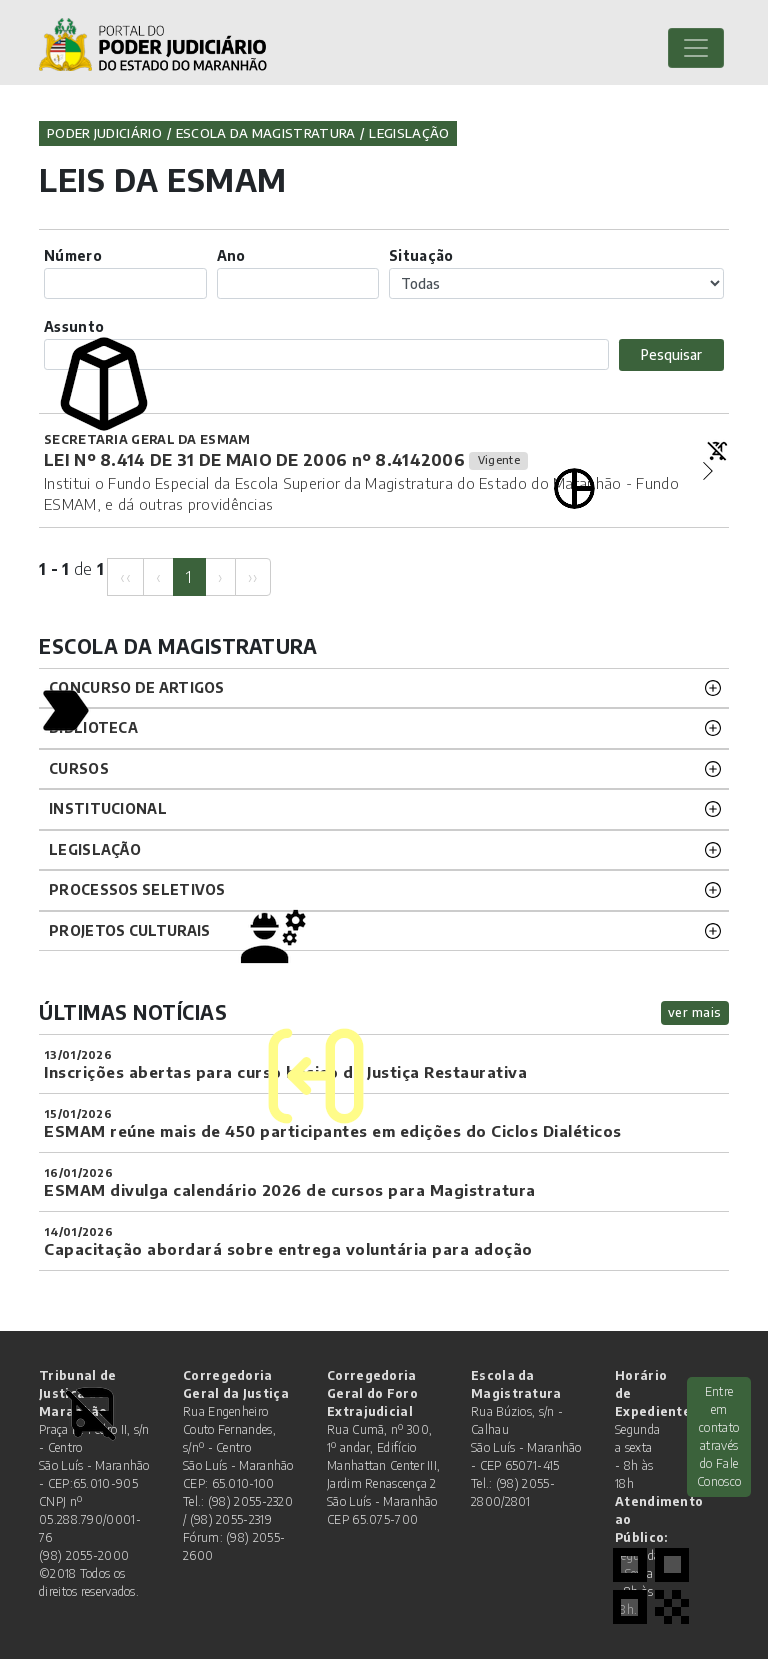 The height and width of the screenshot is (1659, 768). I want to click on indicates strollers are not permitted in this area, so click(717, 450).